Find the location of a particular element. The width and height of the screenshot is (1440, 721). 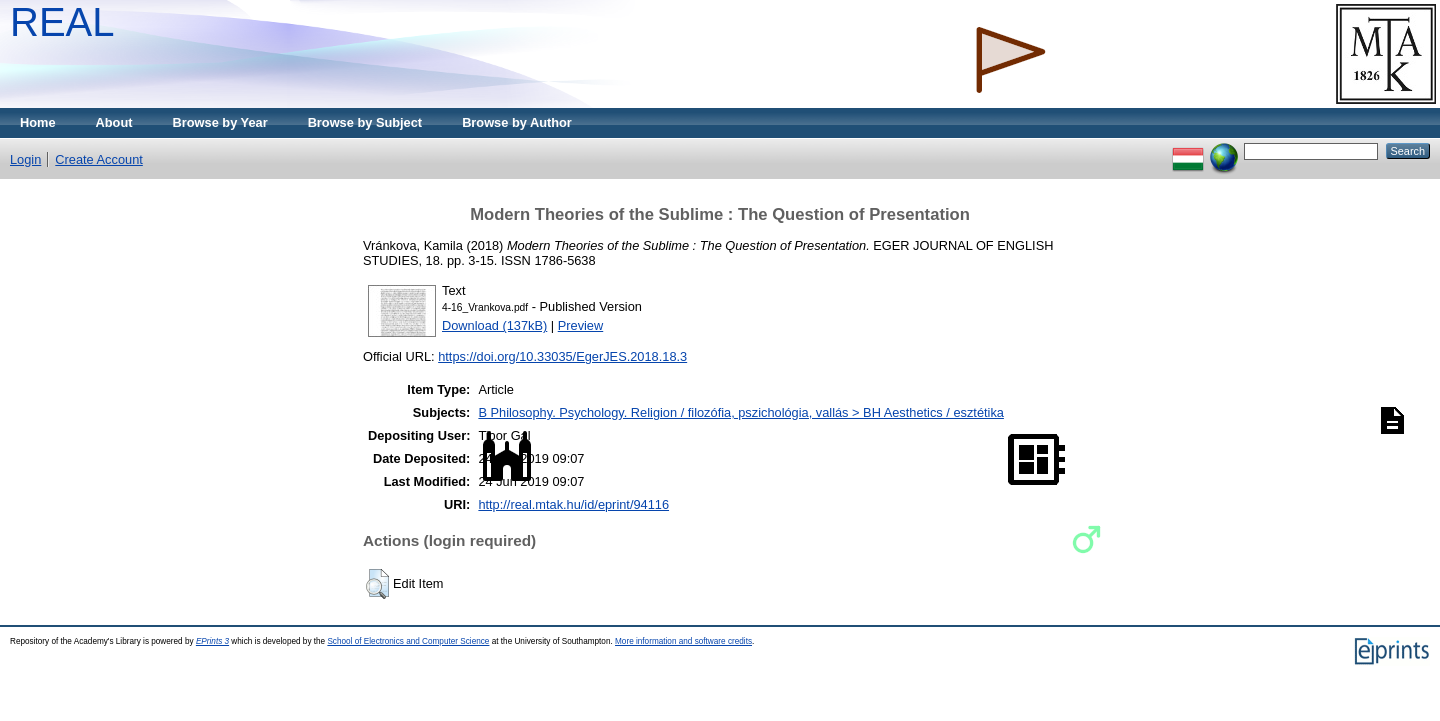

indicates male gender selection is located at coordinates (1086, 539).